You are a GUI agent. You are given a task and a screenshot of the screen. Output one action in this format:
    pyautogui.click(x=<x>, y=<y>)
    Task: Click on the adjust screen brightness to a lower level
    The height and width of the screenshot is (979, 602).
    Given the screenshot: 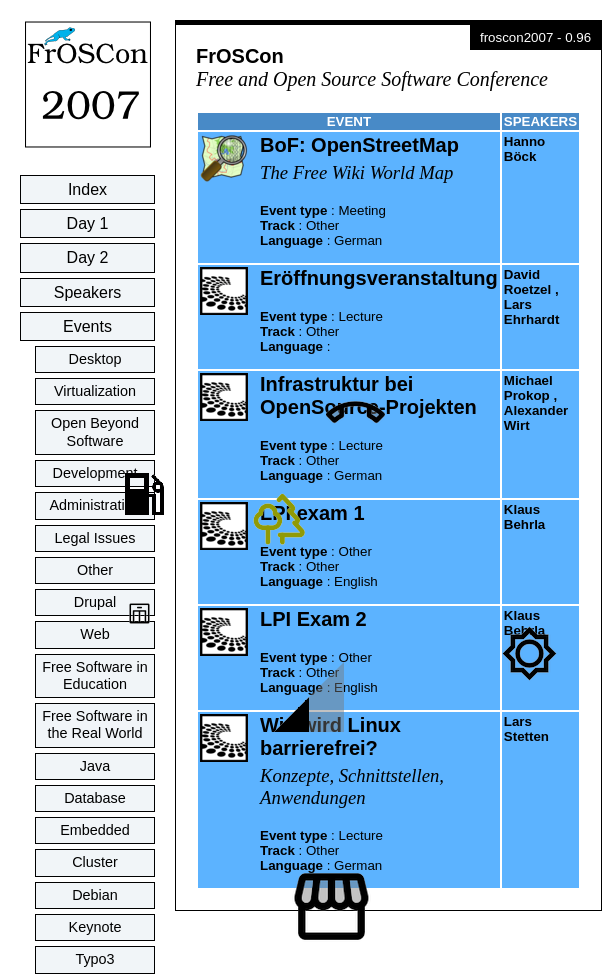 What is the action you would take?
    pyautogui.click(x=529, y=653)
    